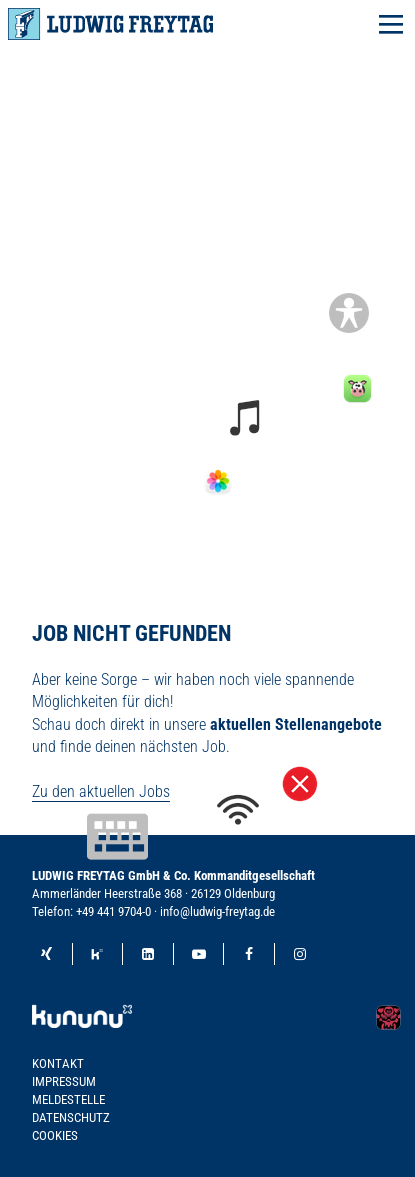  I want to click on indicates wireless network connection status, so click(238, 809).